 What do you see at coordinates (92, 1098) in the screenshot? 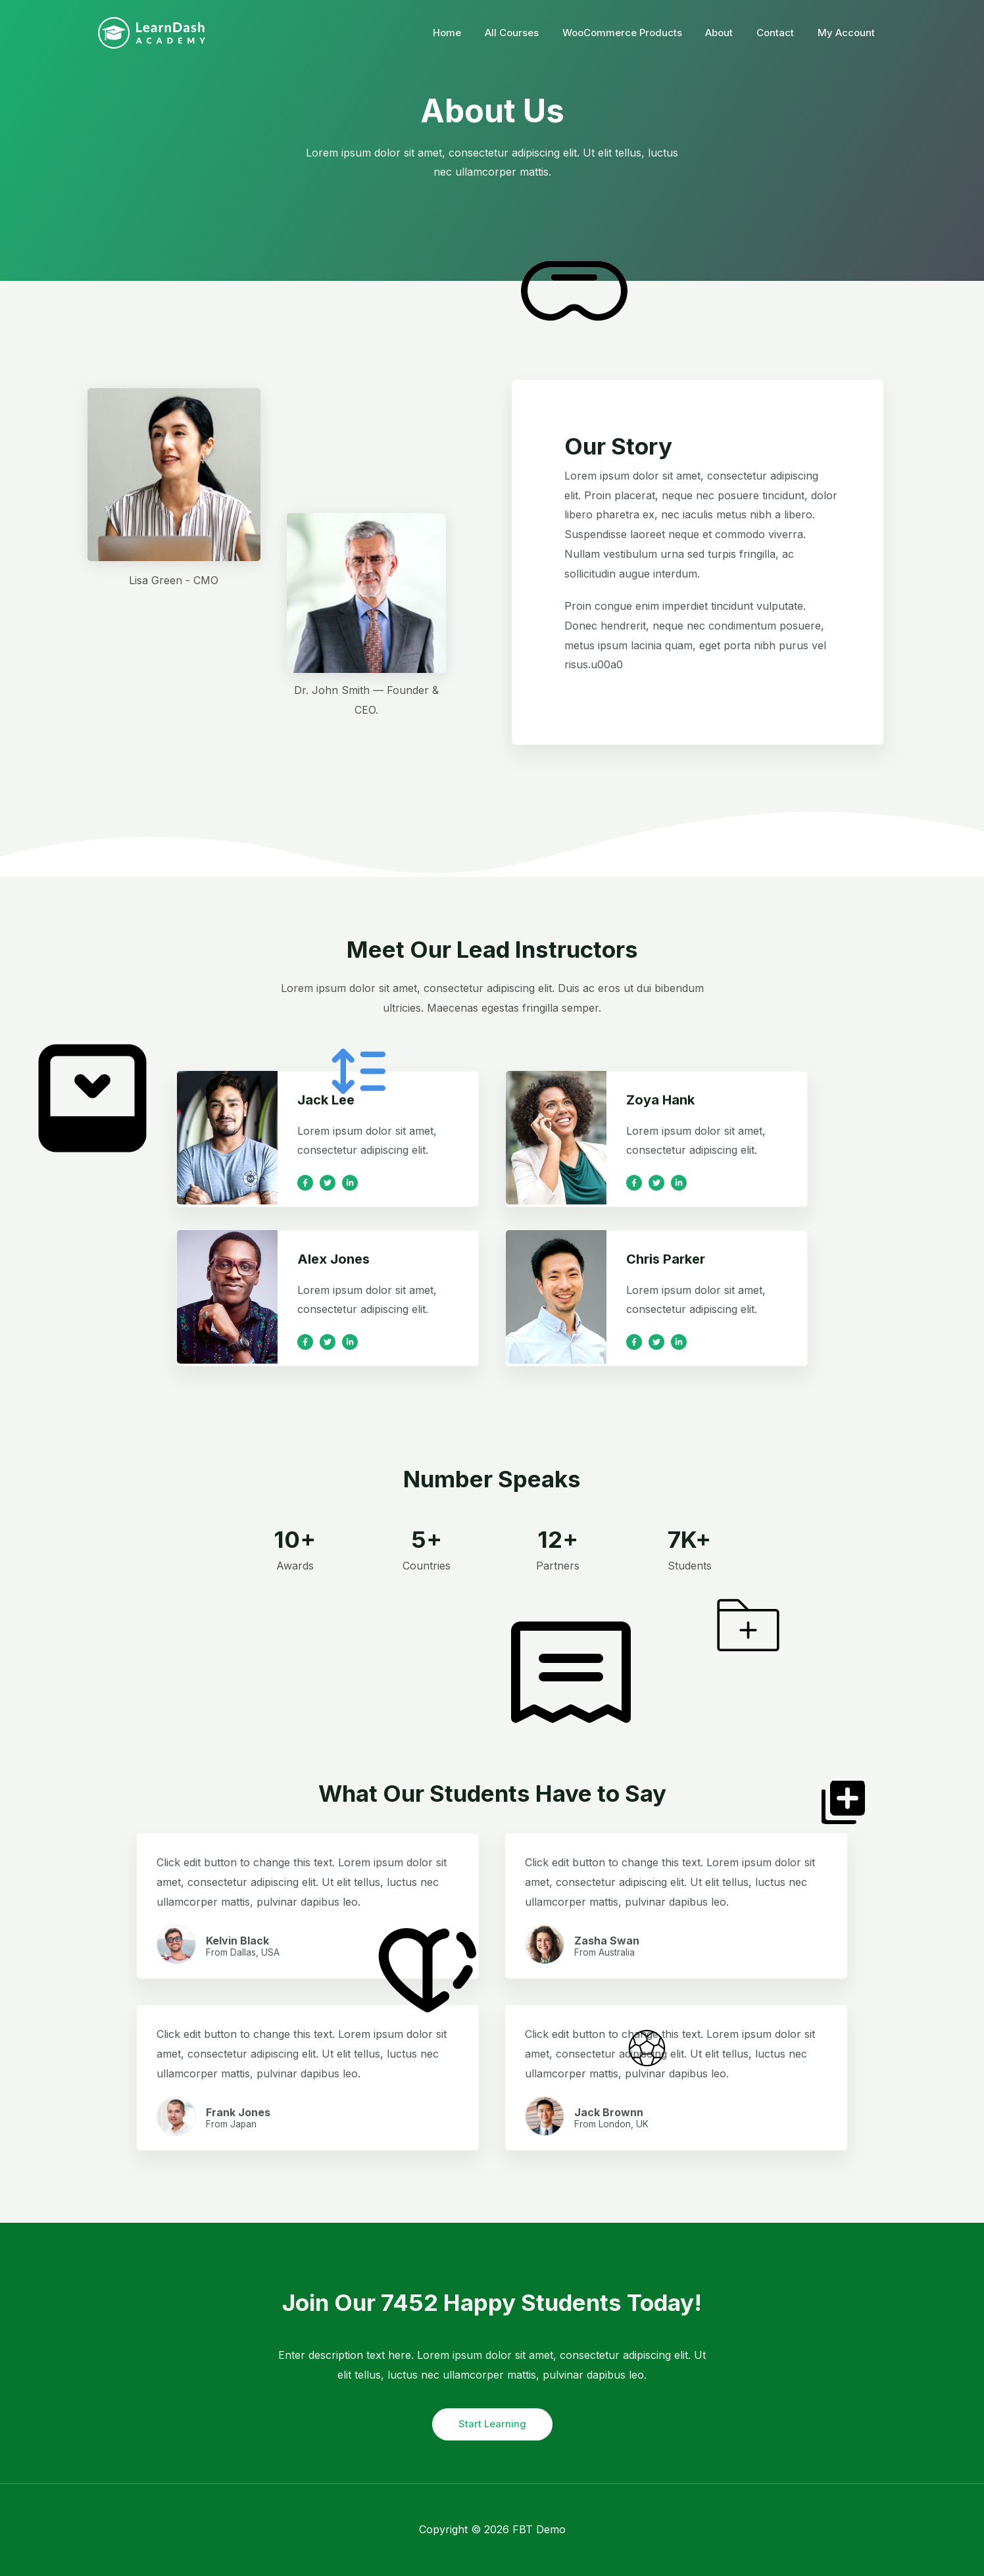
I see `collapse the bottom navigation bar` at bounding box center [92, 1098].